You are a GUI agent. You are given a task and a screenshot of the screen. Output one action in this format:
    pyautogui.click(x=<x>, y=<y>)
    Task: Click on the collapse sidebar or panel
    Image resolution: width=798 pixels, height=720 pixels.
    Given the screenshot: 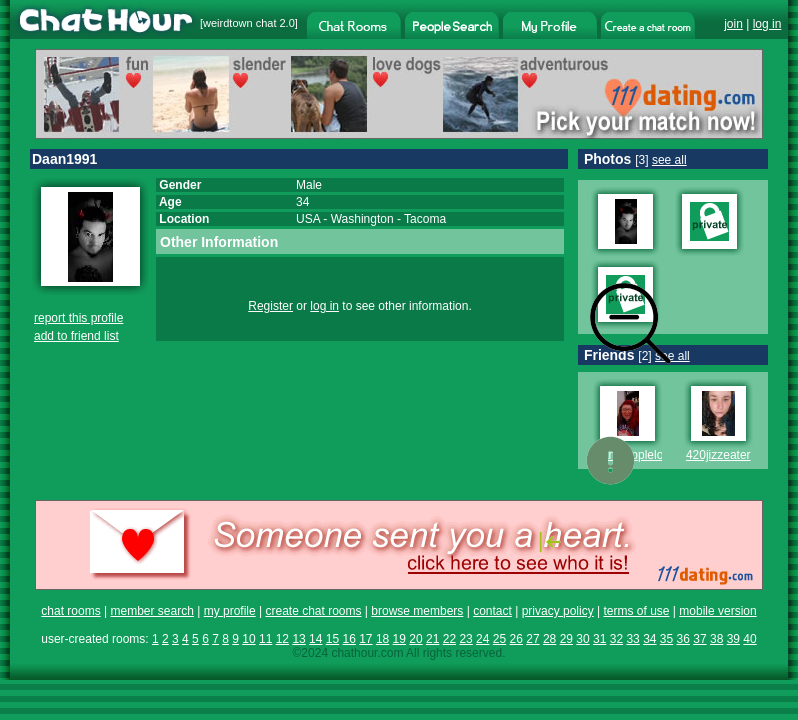 What is the action you would take?
    pyautogui.click(x=550, y=542)
    